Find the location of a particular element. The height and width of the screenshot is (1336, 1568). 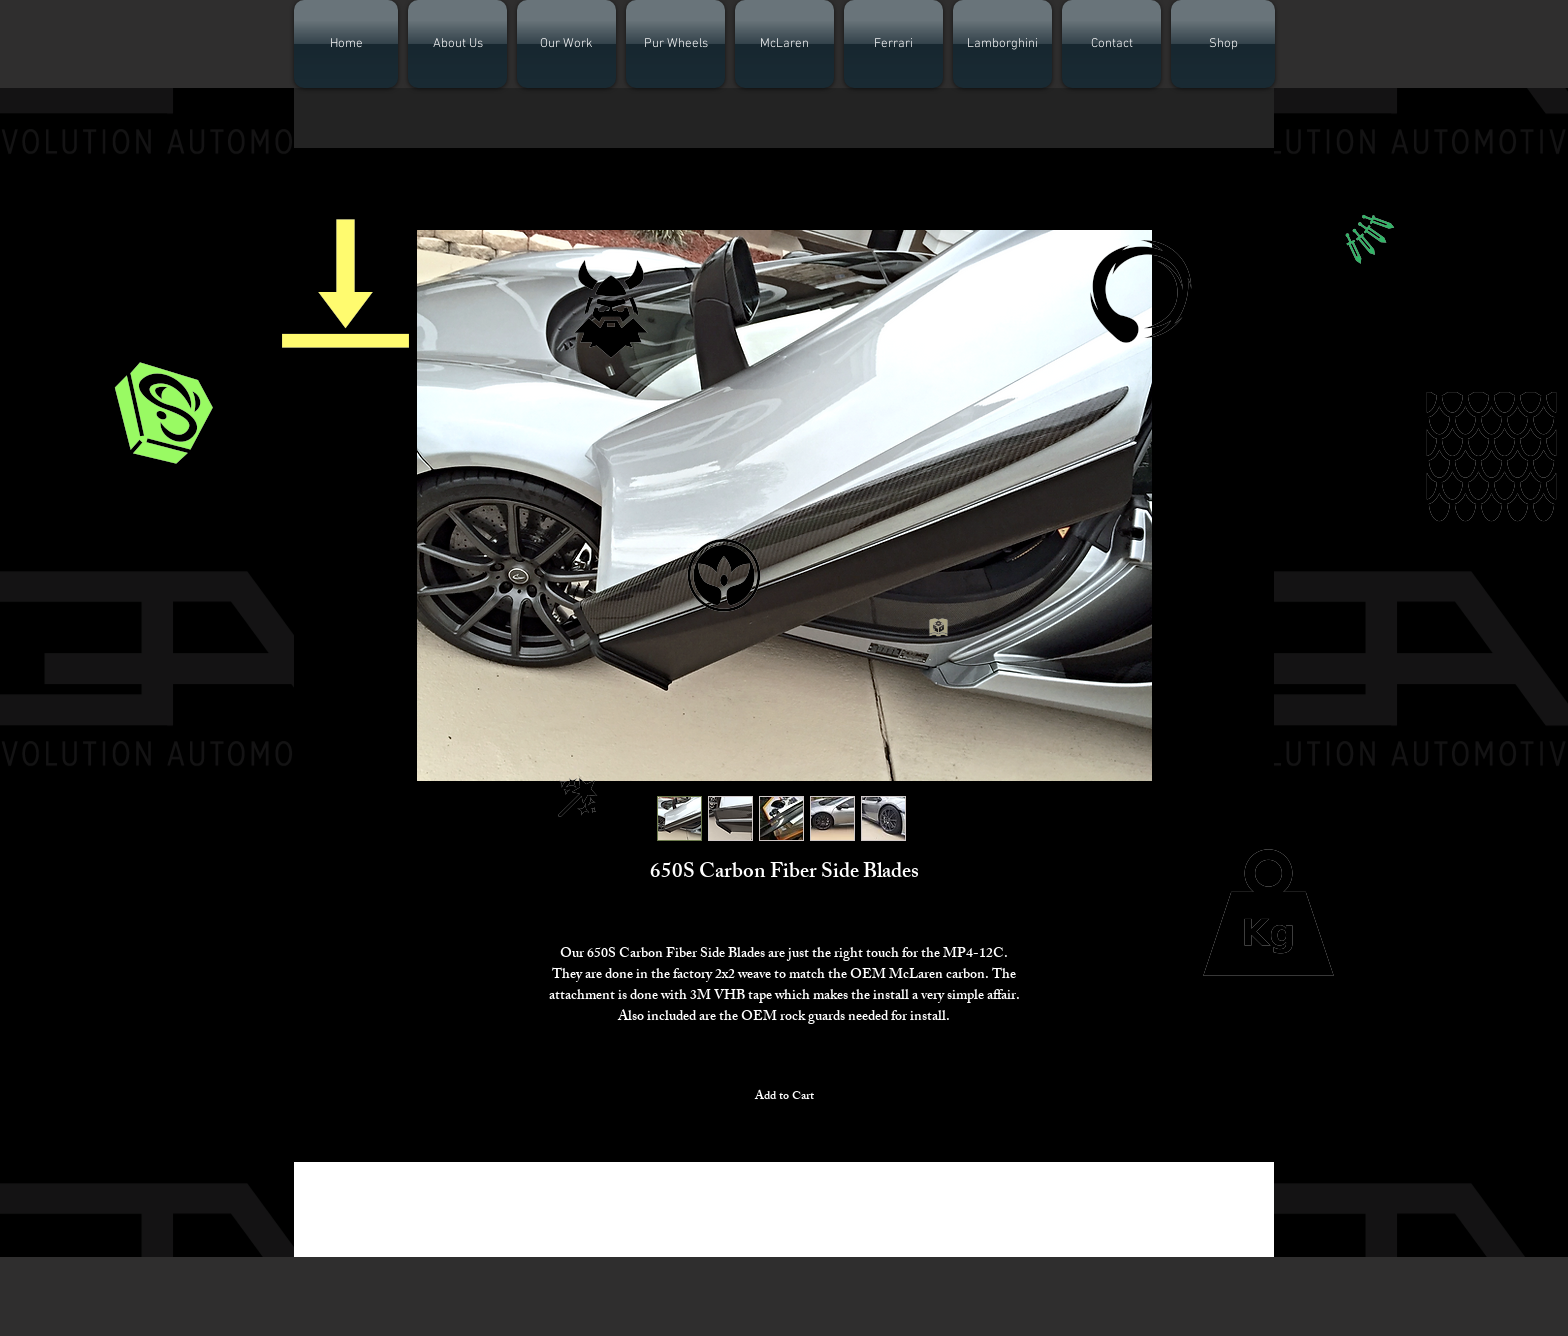

download or save a file is located at coordinates (345, 283).